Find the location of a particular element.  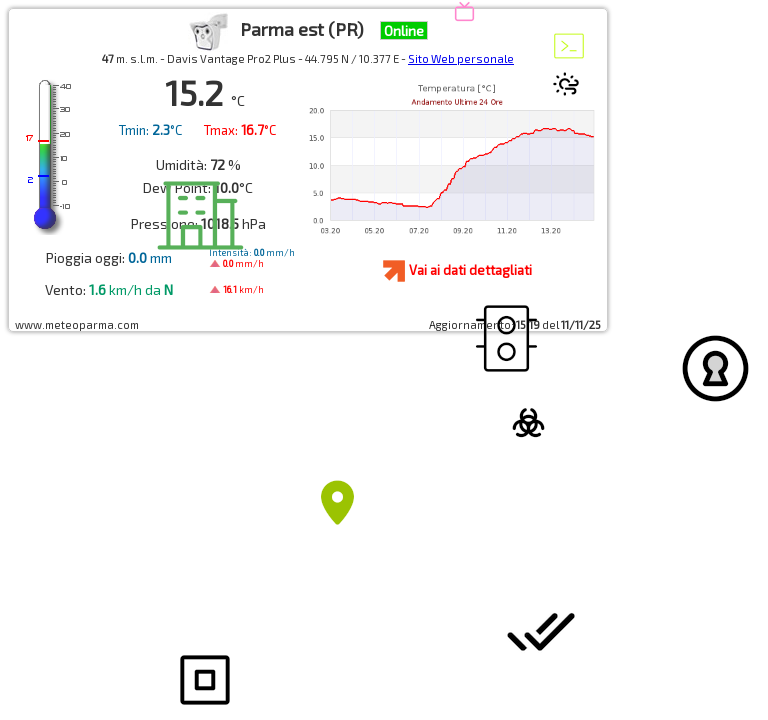

traffic or signal status indicator is located at coordinates (506, 338).